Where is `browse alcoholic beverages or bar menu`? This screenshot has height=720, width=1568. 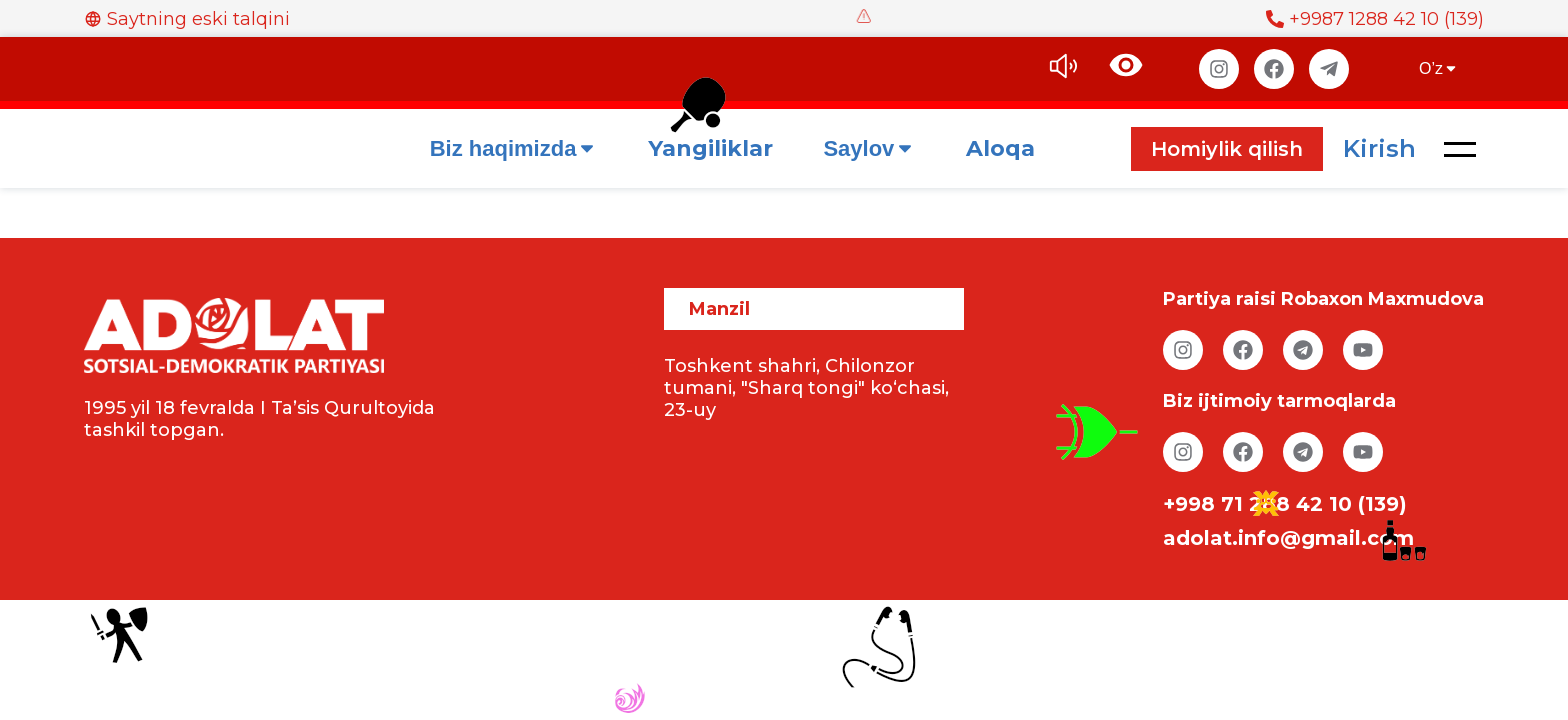
browse alcoholic beverages or bar menu is located at coordinates (1404, 540).